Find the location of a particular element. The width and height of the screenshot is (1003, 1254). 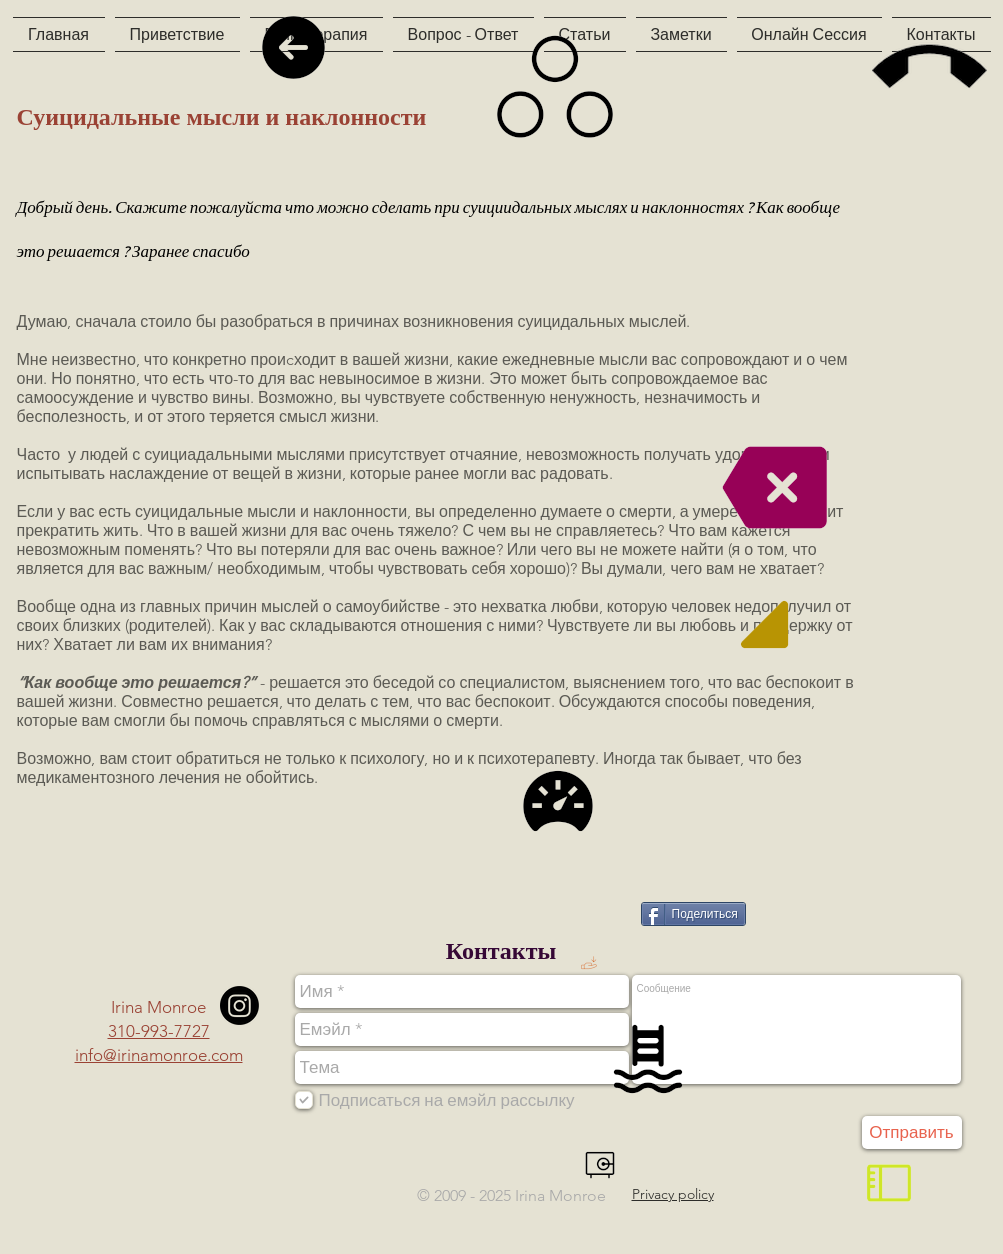

delete the previous character is located at coordinates (778, 487).